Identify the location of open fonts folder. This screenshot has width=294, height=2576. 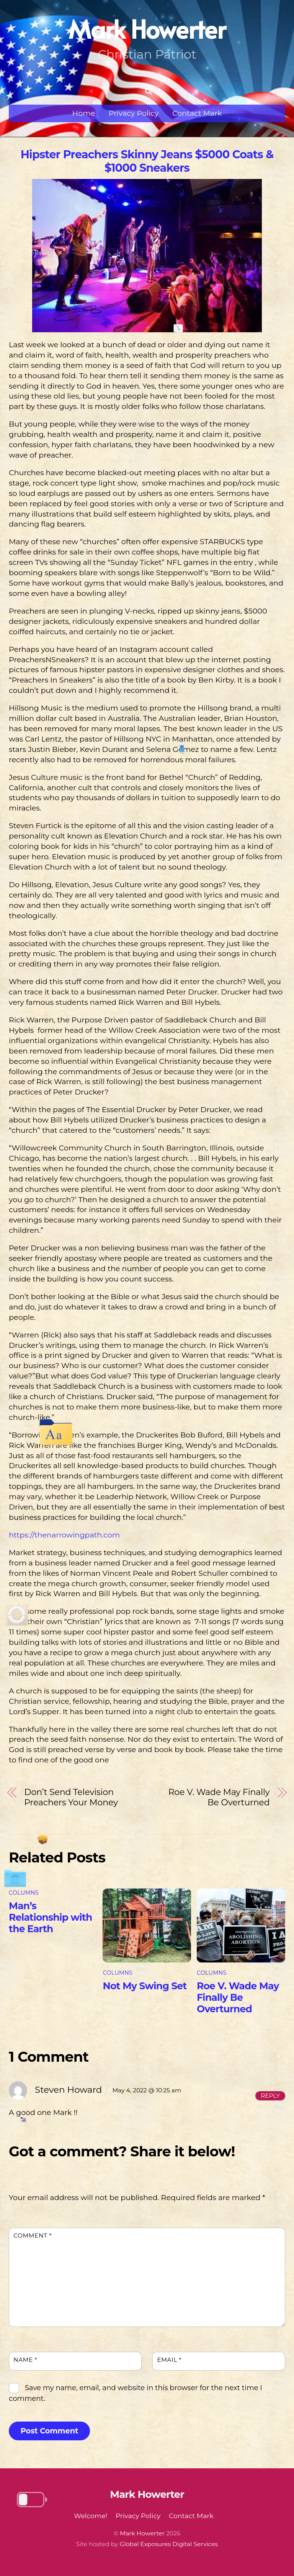
(56, 1433).